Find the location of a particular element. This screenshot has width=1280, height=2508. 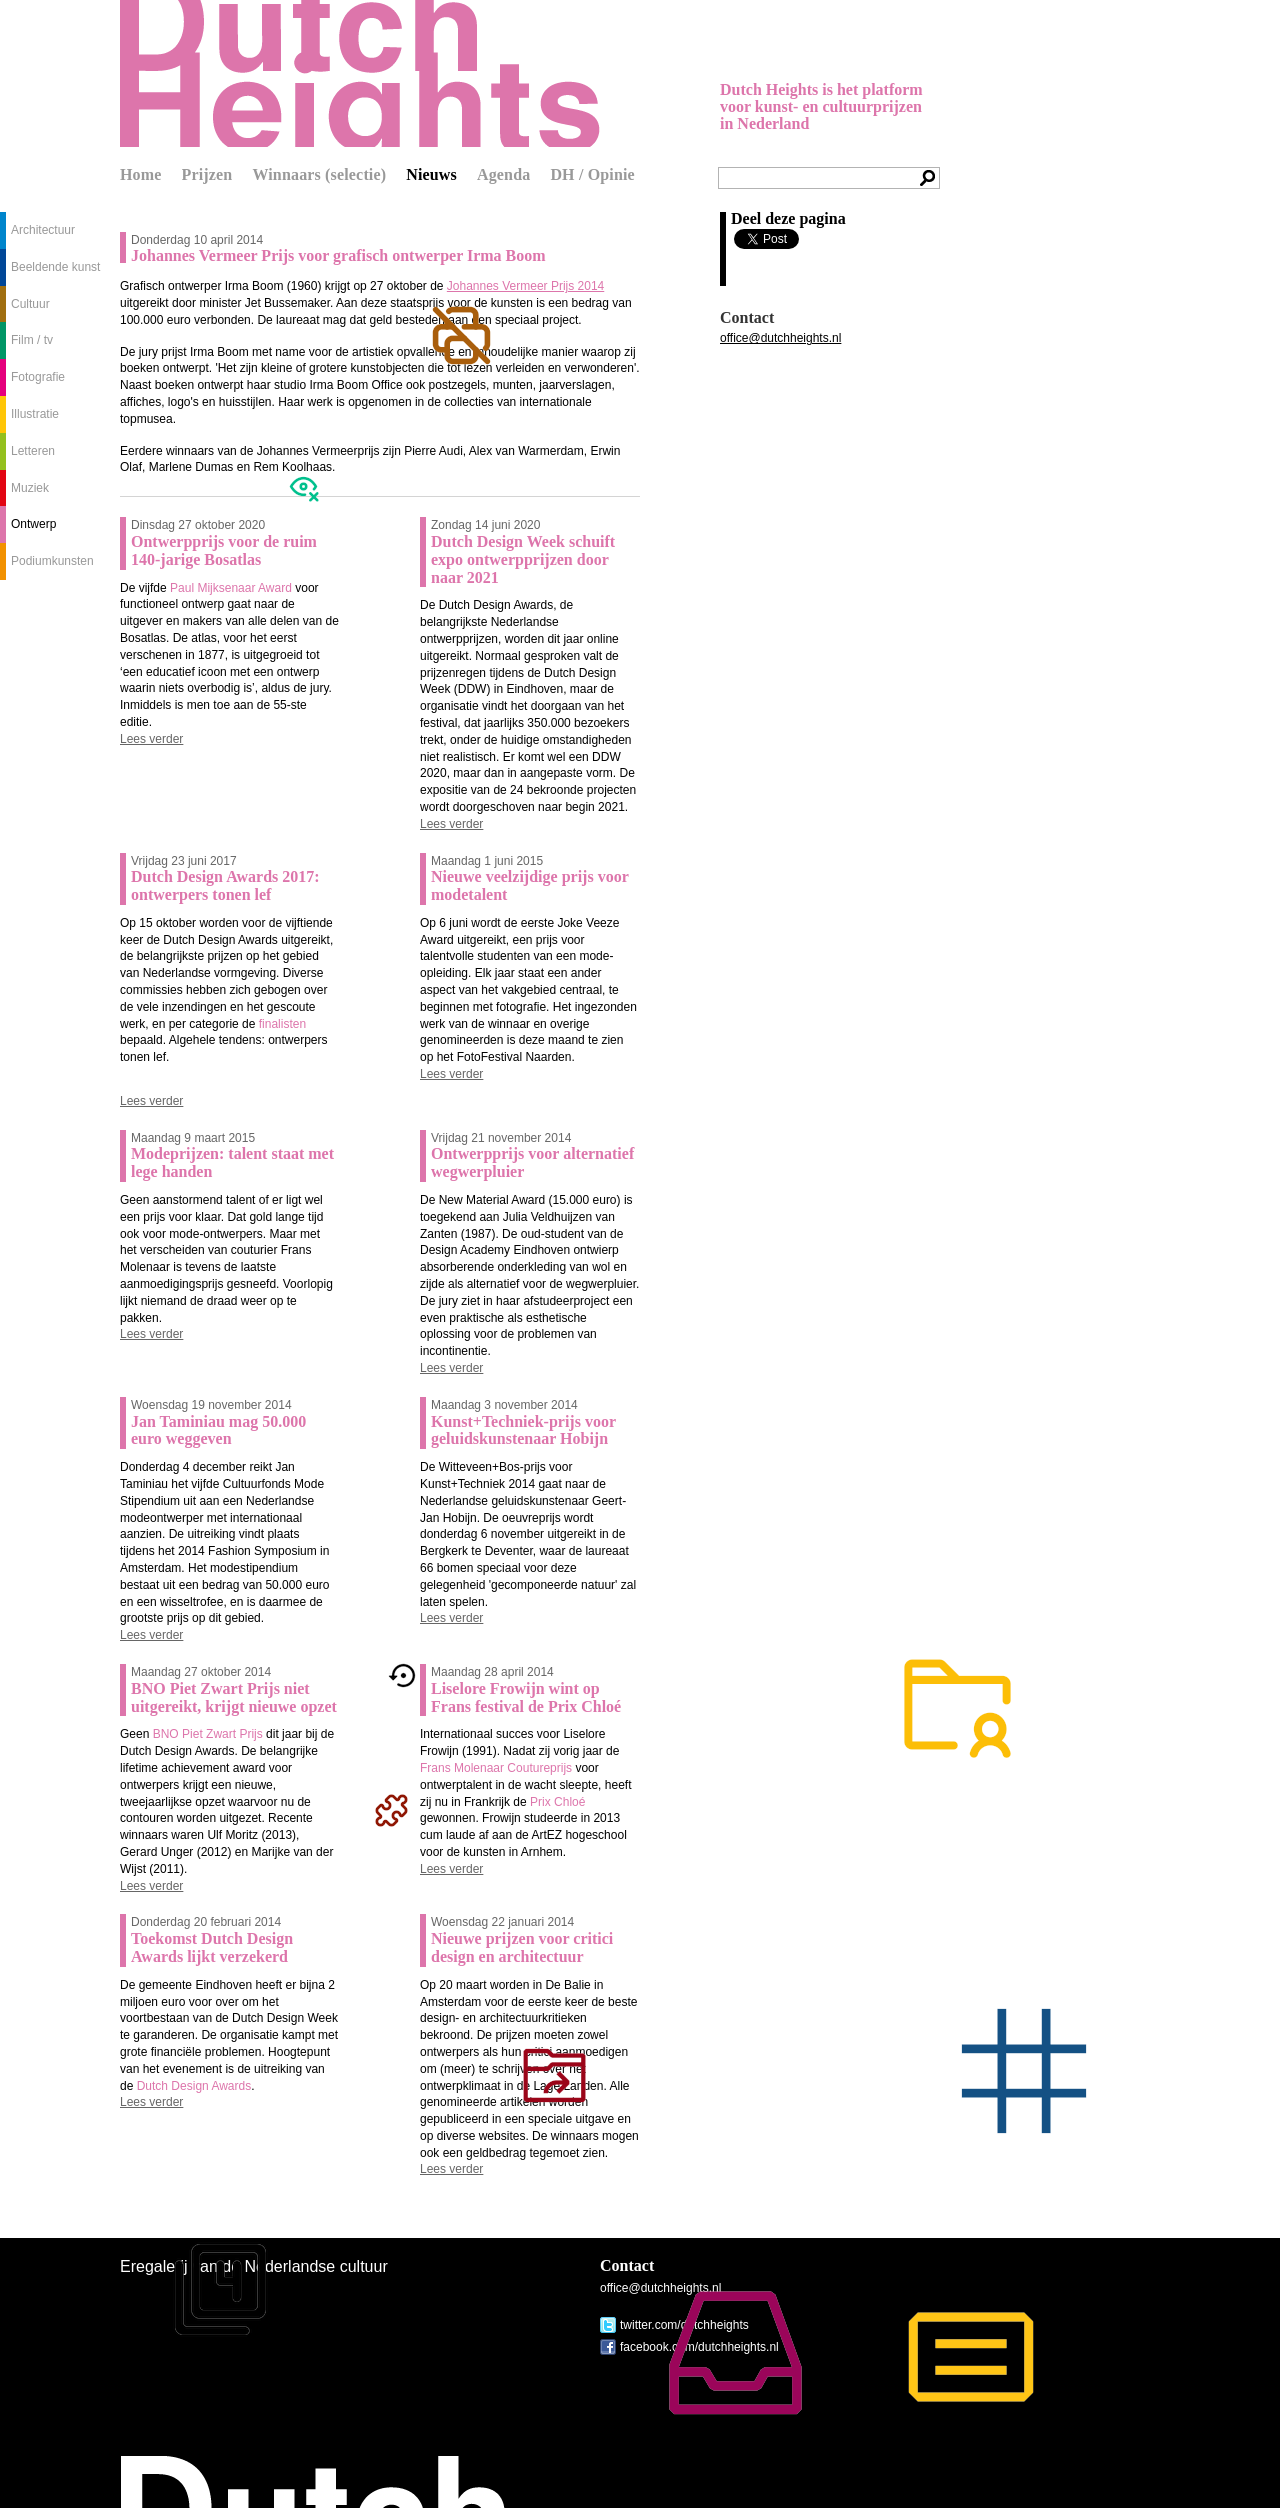

access extensions or plugins is located at coordinates (391, 1810).